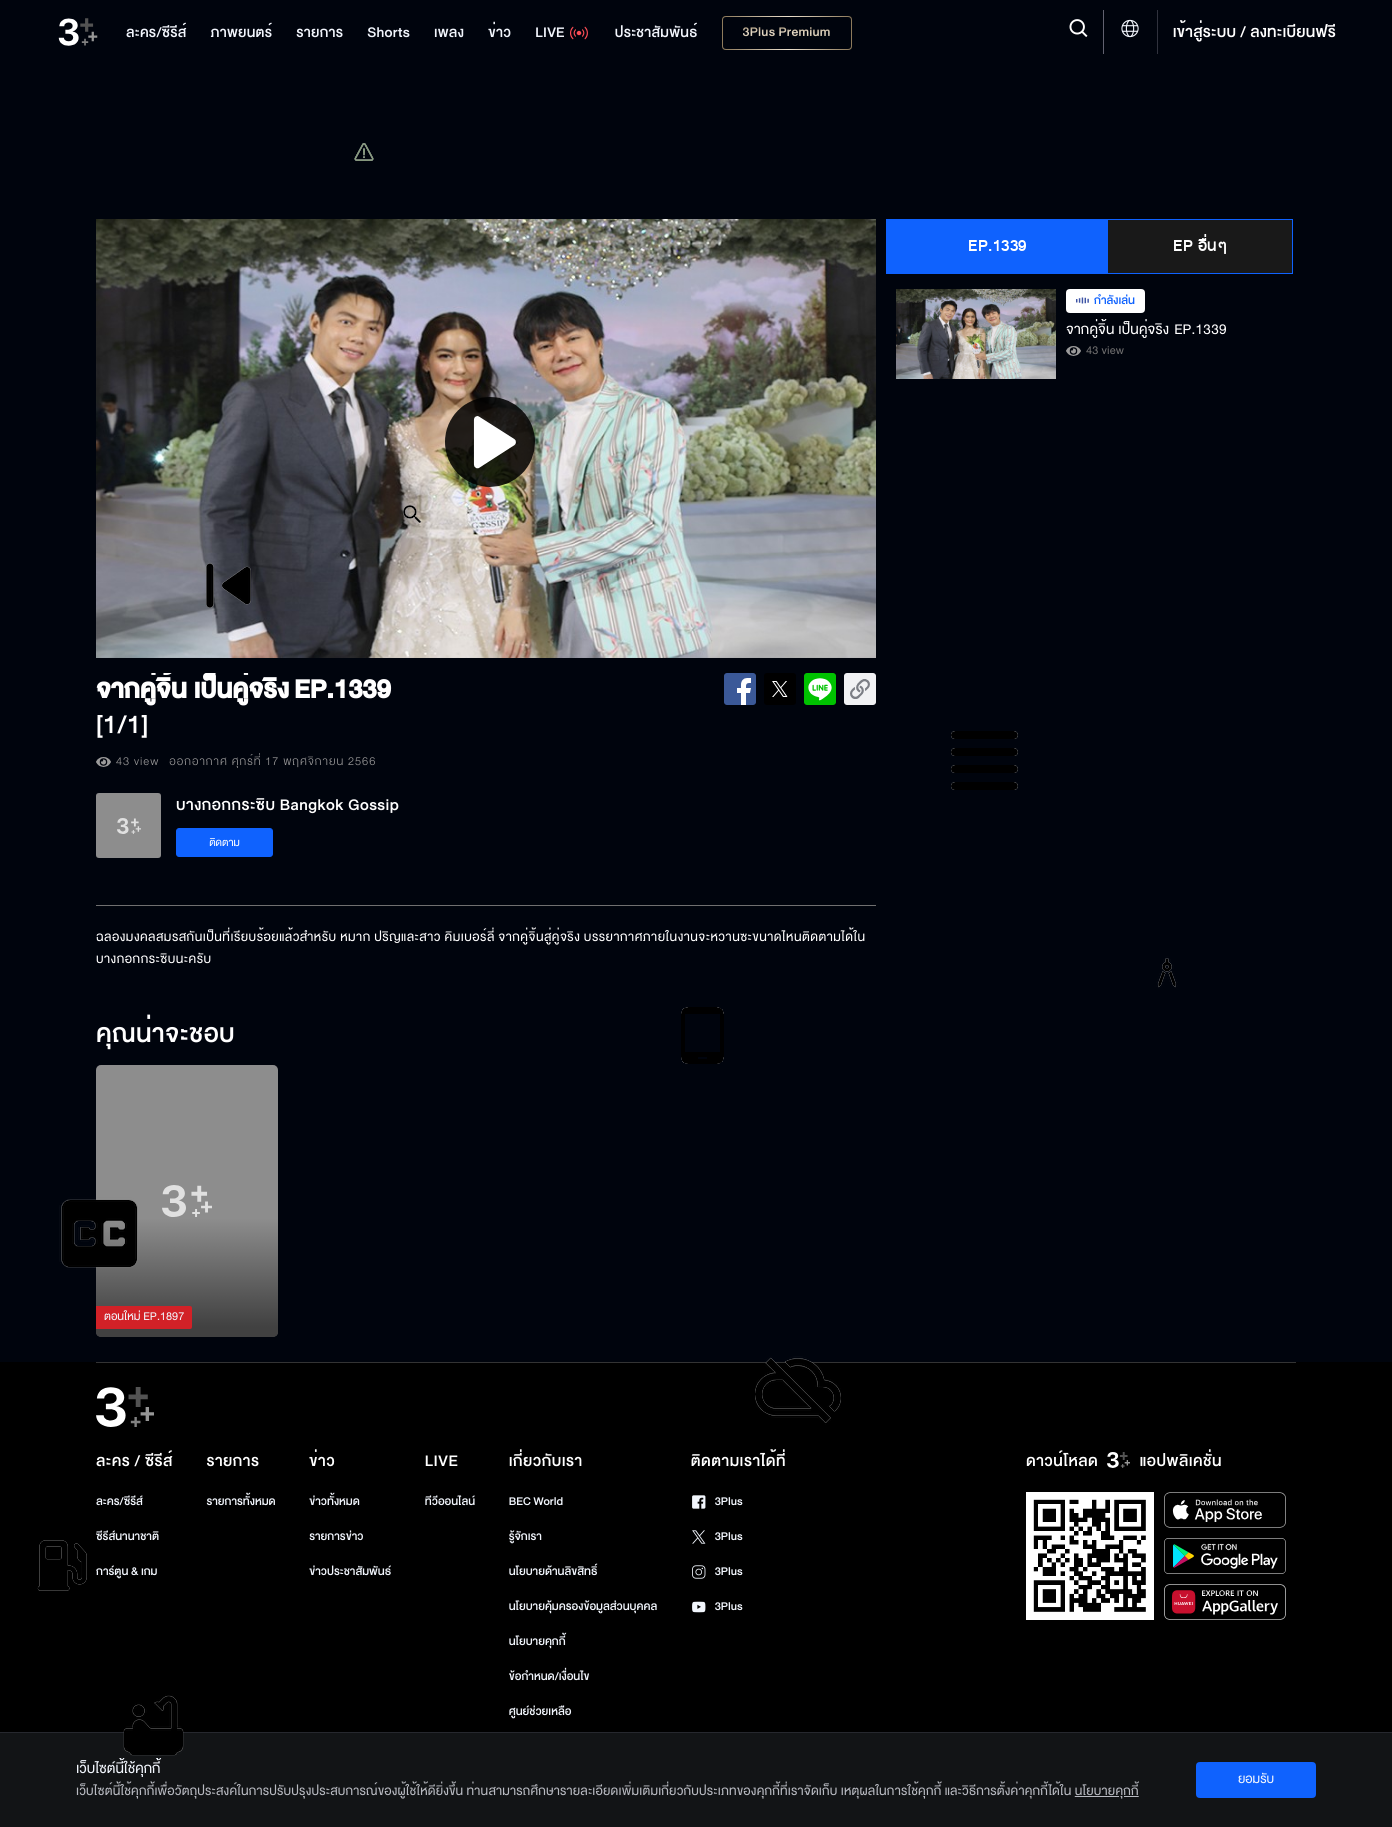 This screenshot has width=1392, height=1827. Describe the element at coordinates (702, 1035) in the screenshot. I see `switch to tablet view or mode` at that location.